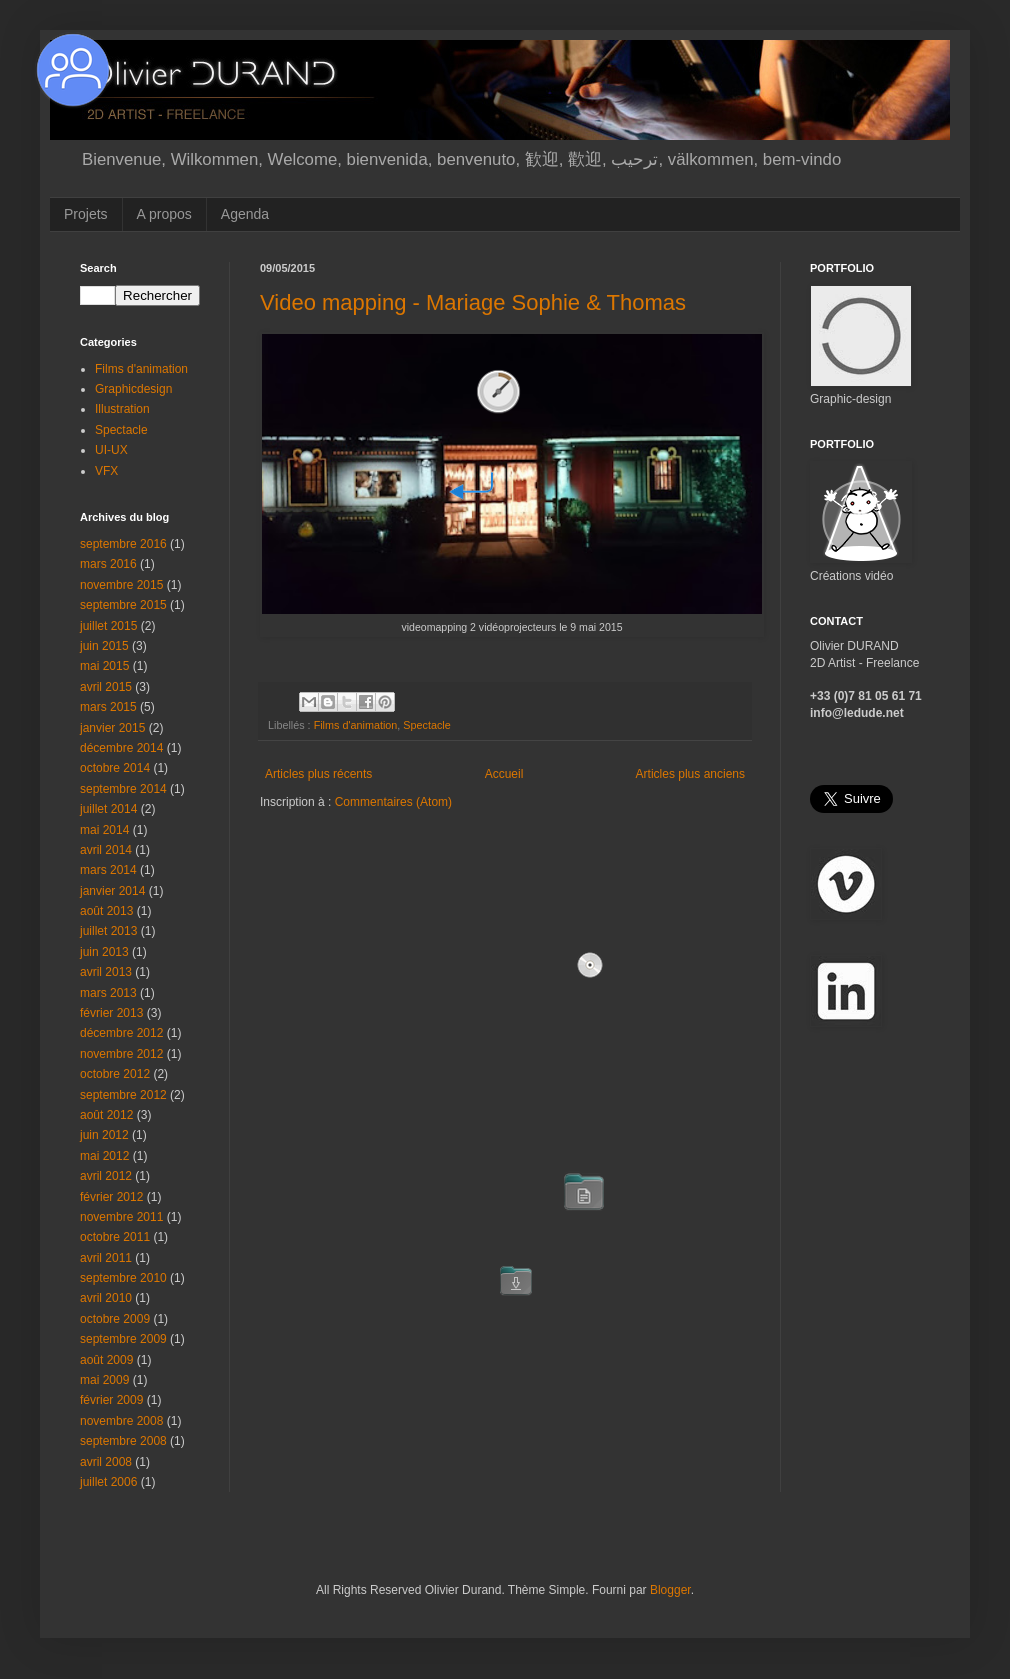  I want to click on open your documents folder, so click(584, 1191).